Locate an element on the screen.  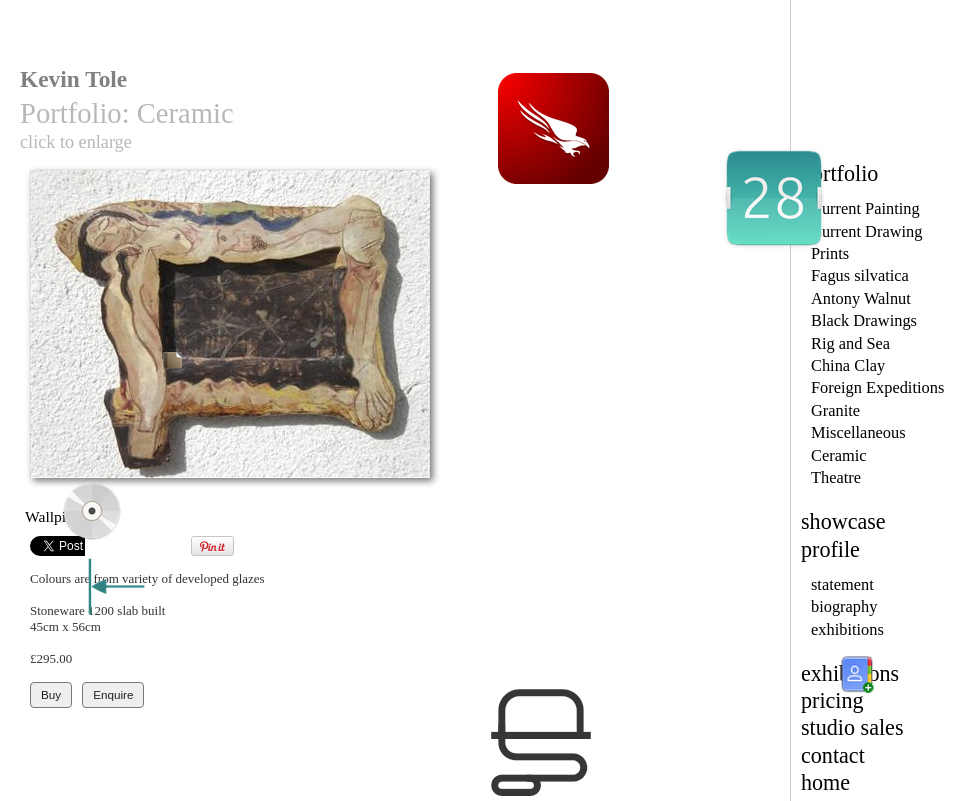
add a new contact to your address book is located at coordinates (857, 674).